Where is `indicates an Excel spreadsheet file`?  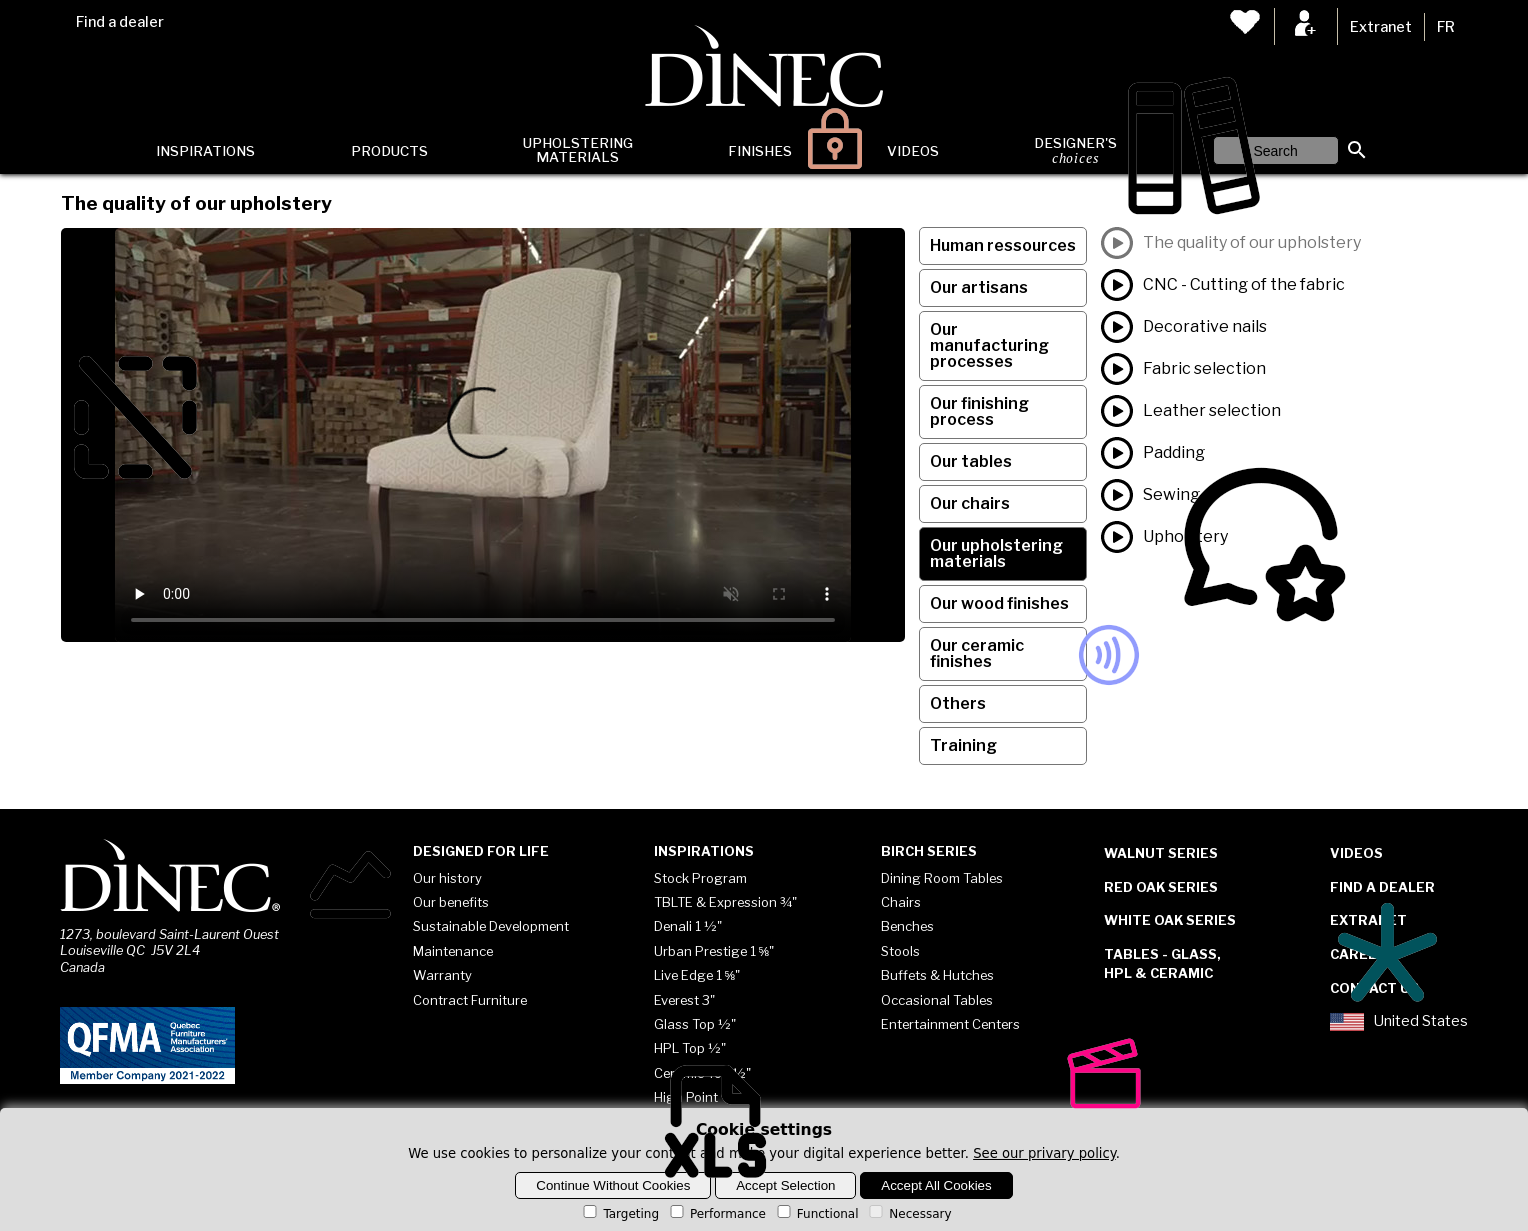 indicates an Excel spreadsheet file is located at coordinates (715, 1121).